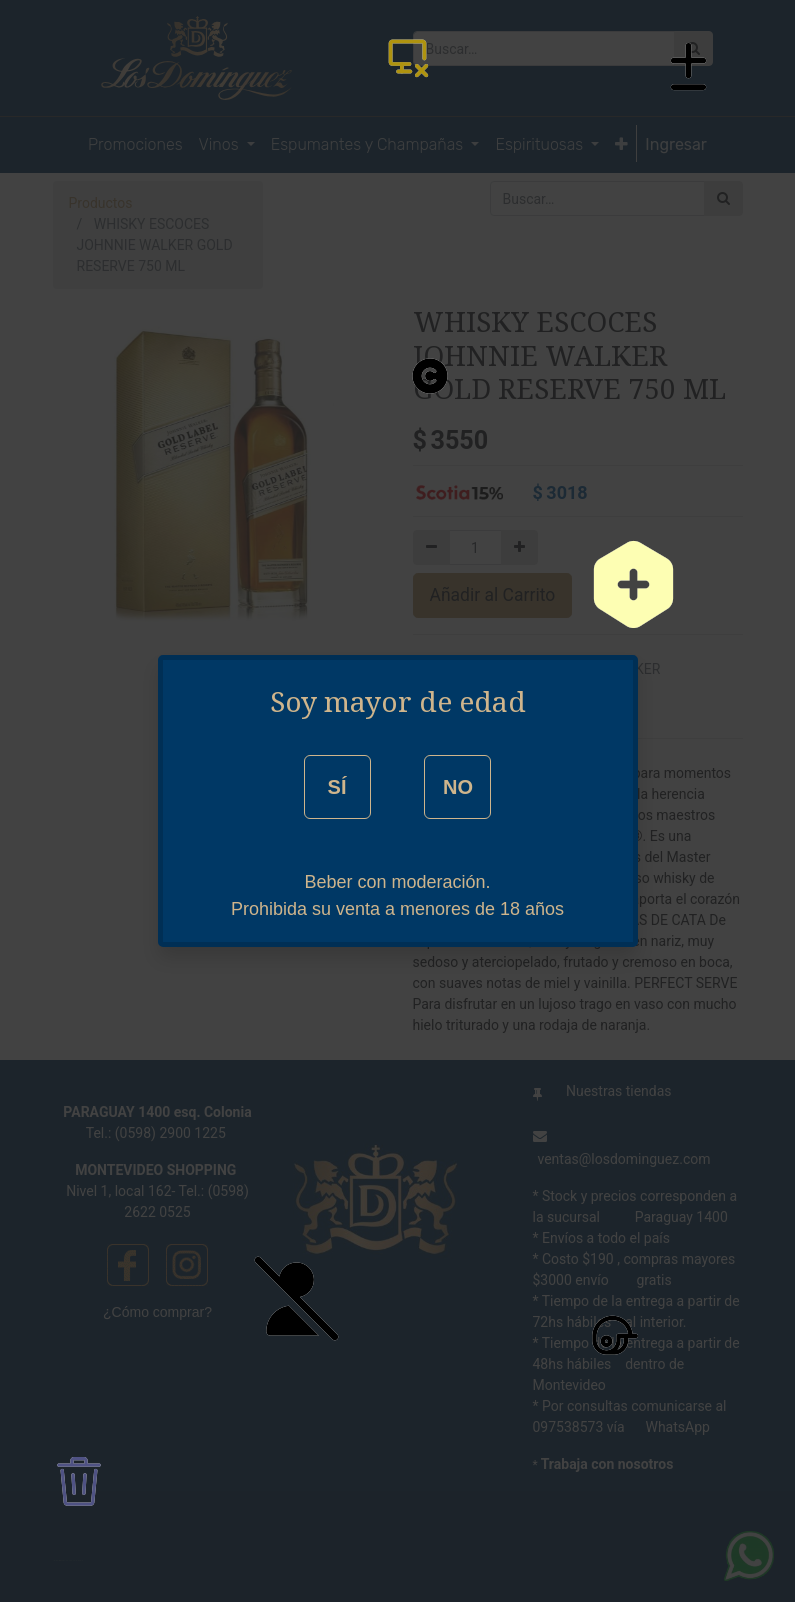  Describe the element at coordinates (614, 1336) in the screenshot. I see `access baseball or sports-related content` at that location.